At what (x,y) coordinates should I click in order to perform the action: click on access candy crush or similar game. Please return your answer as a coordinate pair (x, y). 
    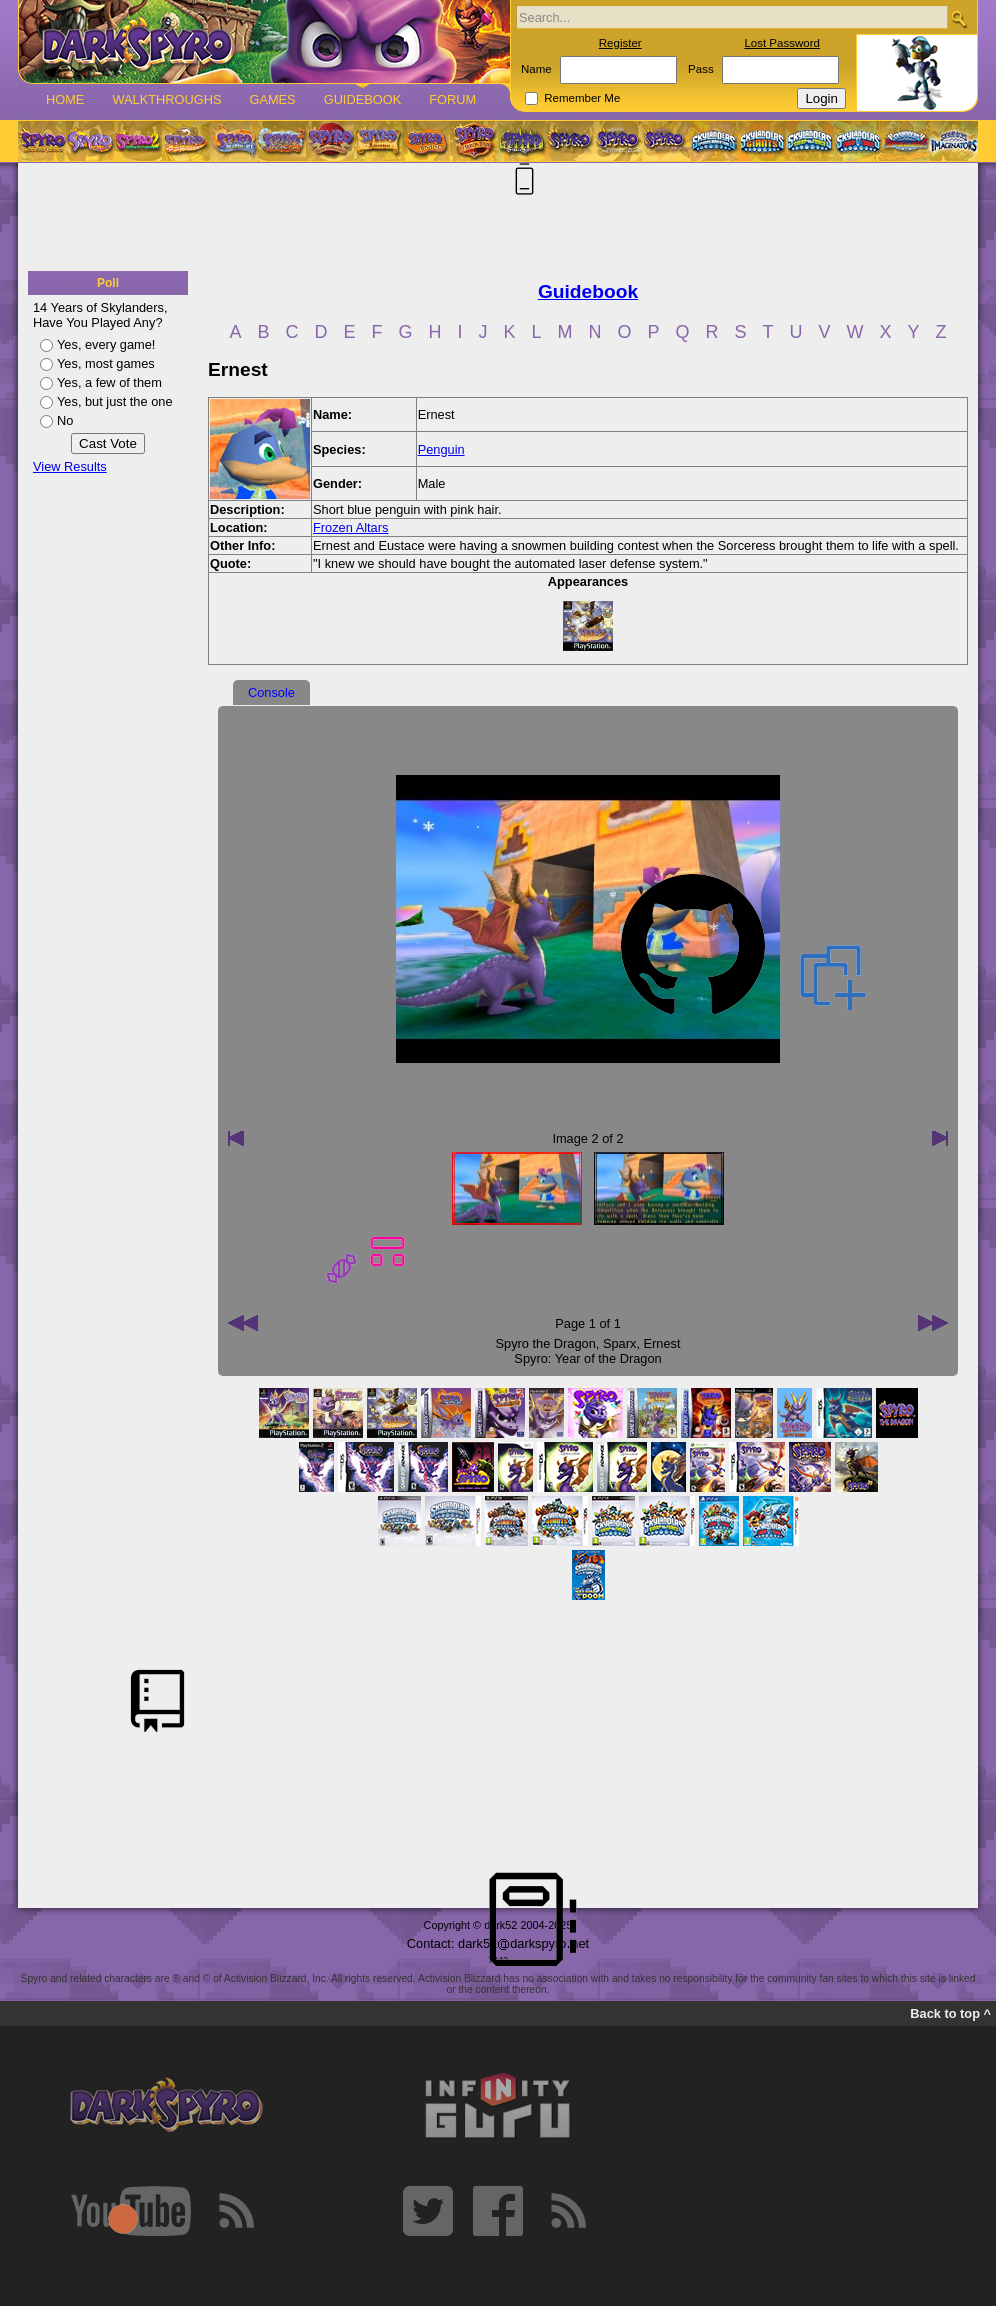
    Looking at the image, I should click on (341, 1268).